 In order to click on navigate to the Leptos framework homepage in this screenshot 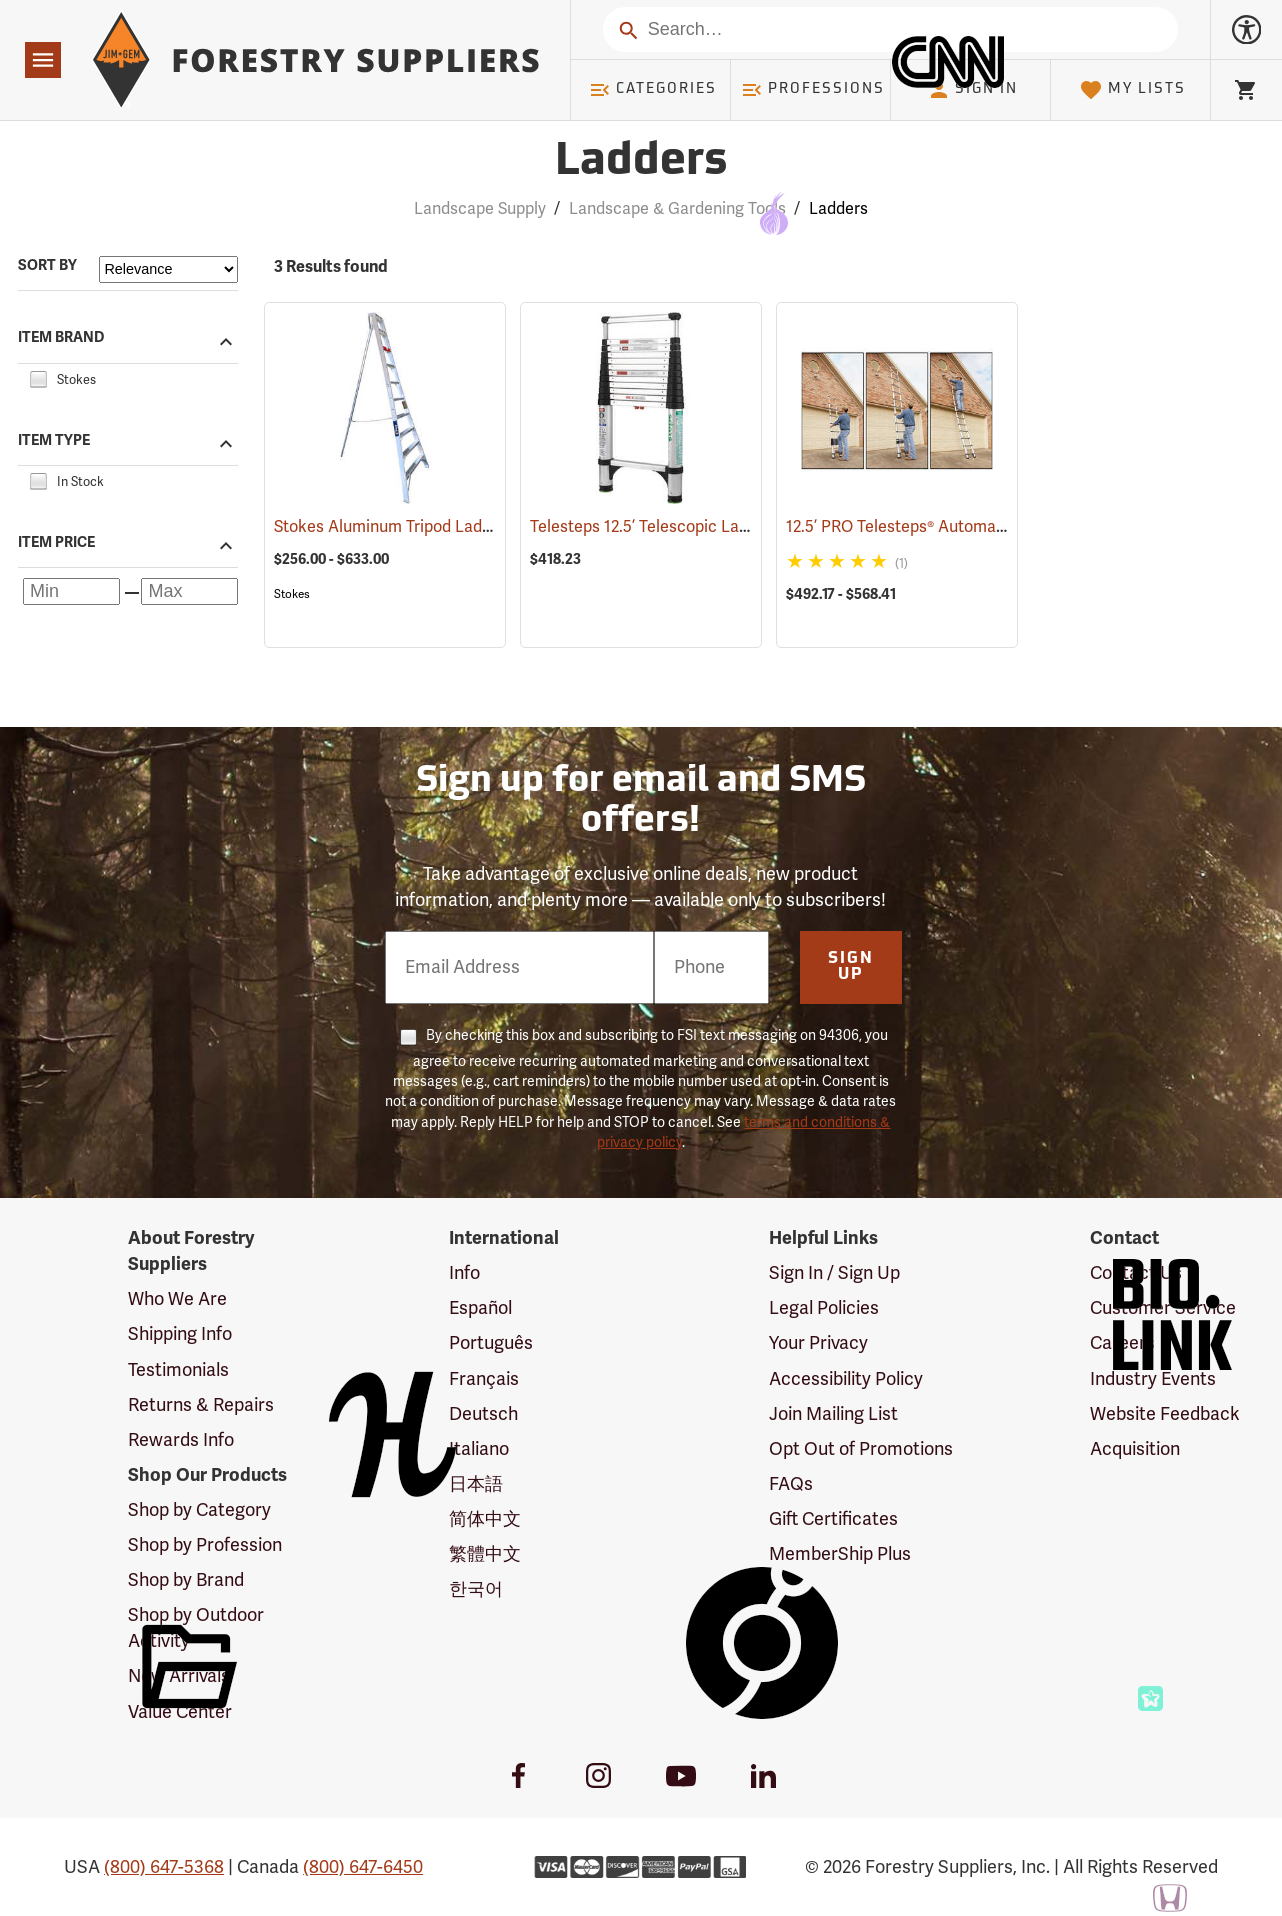, I will do `click(762, 1643)`.